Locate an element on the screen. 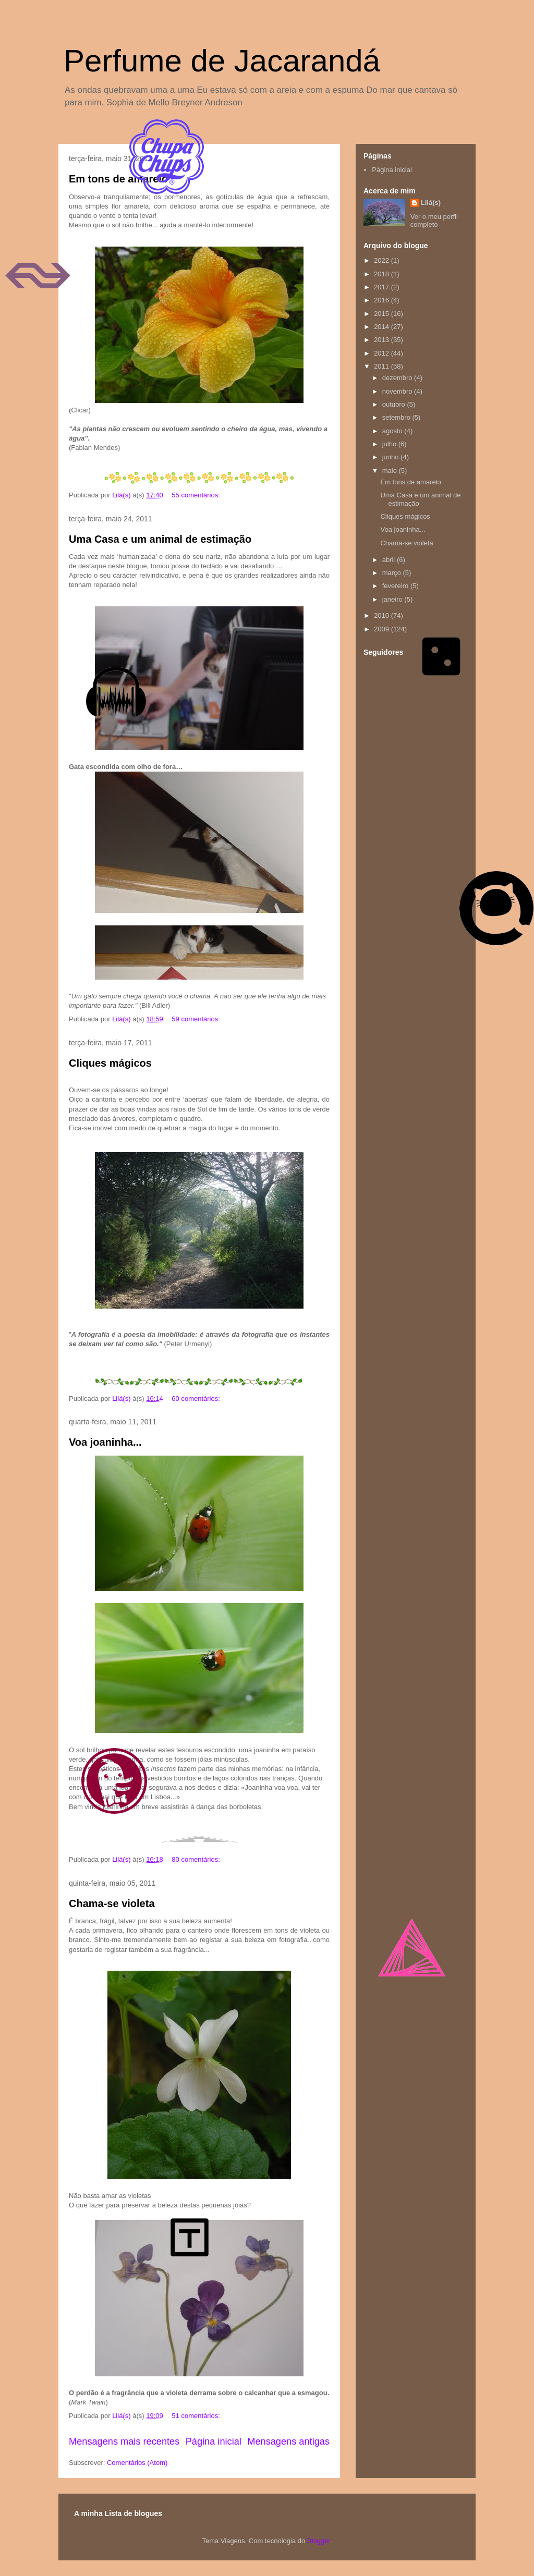 The width and height of the screenshot is (534, 2576). visit qiita developer community is located at coordinates (496, 908).